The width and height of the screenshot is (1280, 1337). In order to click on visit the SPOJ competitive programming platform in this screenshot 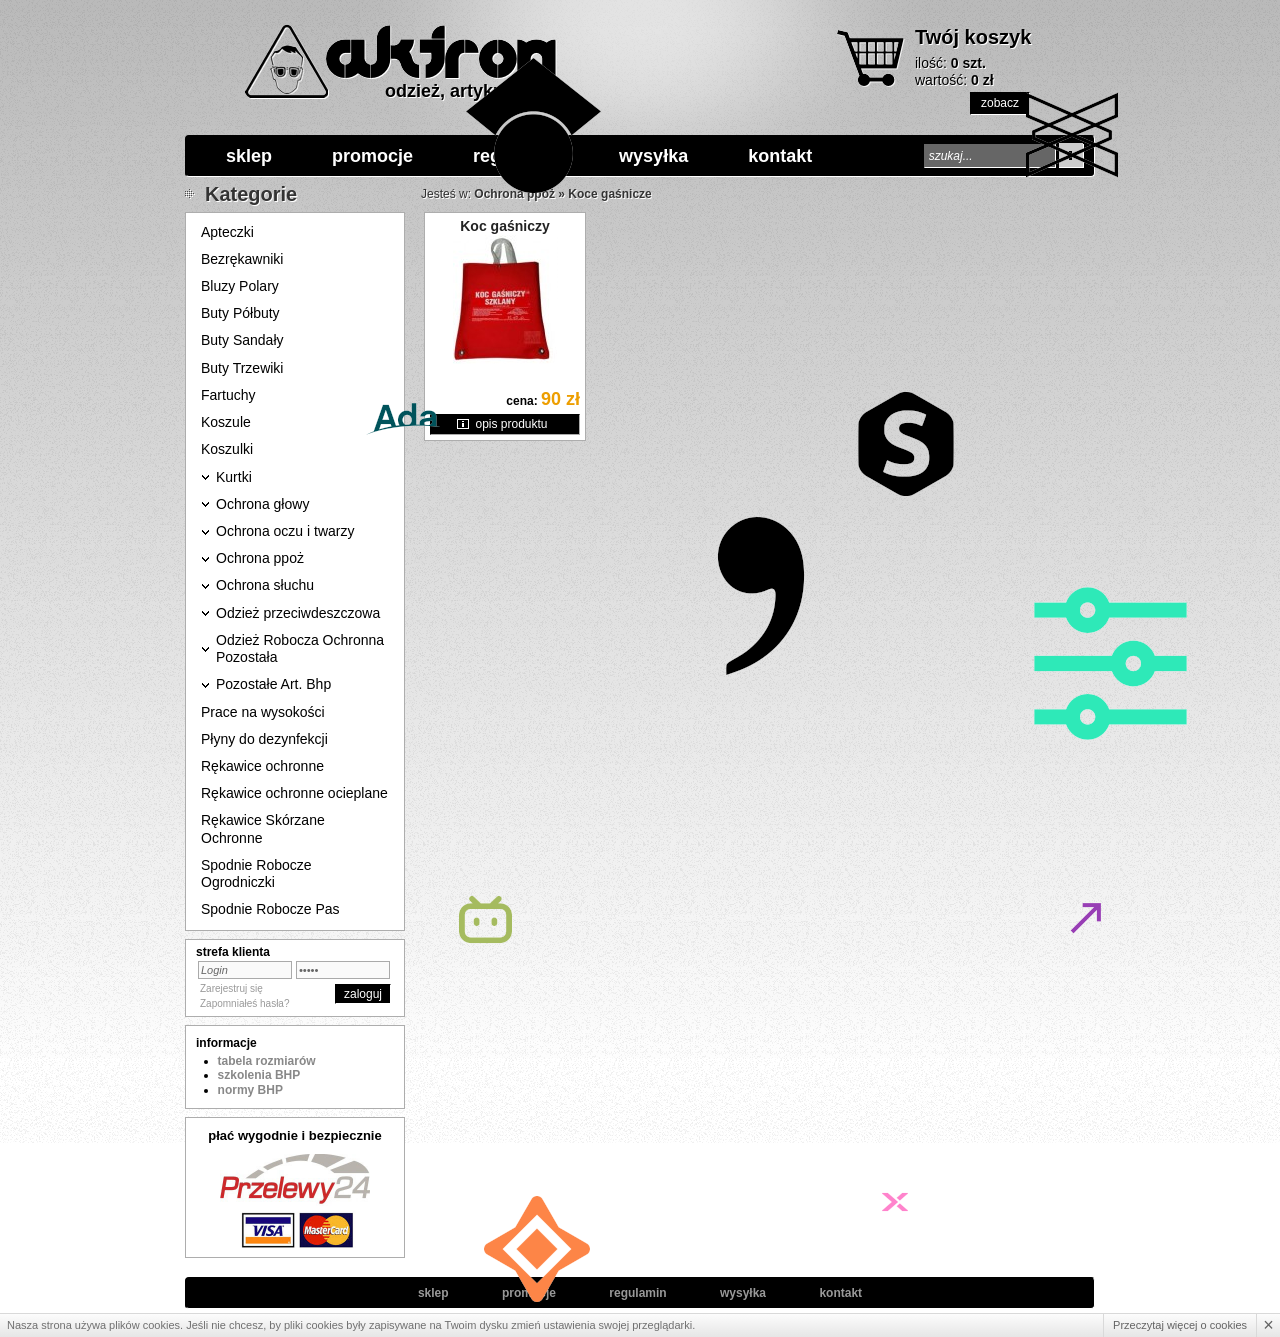, I will do `click(906, 444)`.